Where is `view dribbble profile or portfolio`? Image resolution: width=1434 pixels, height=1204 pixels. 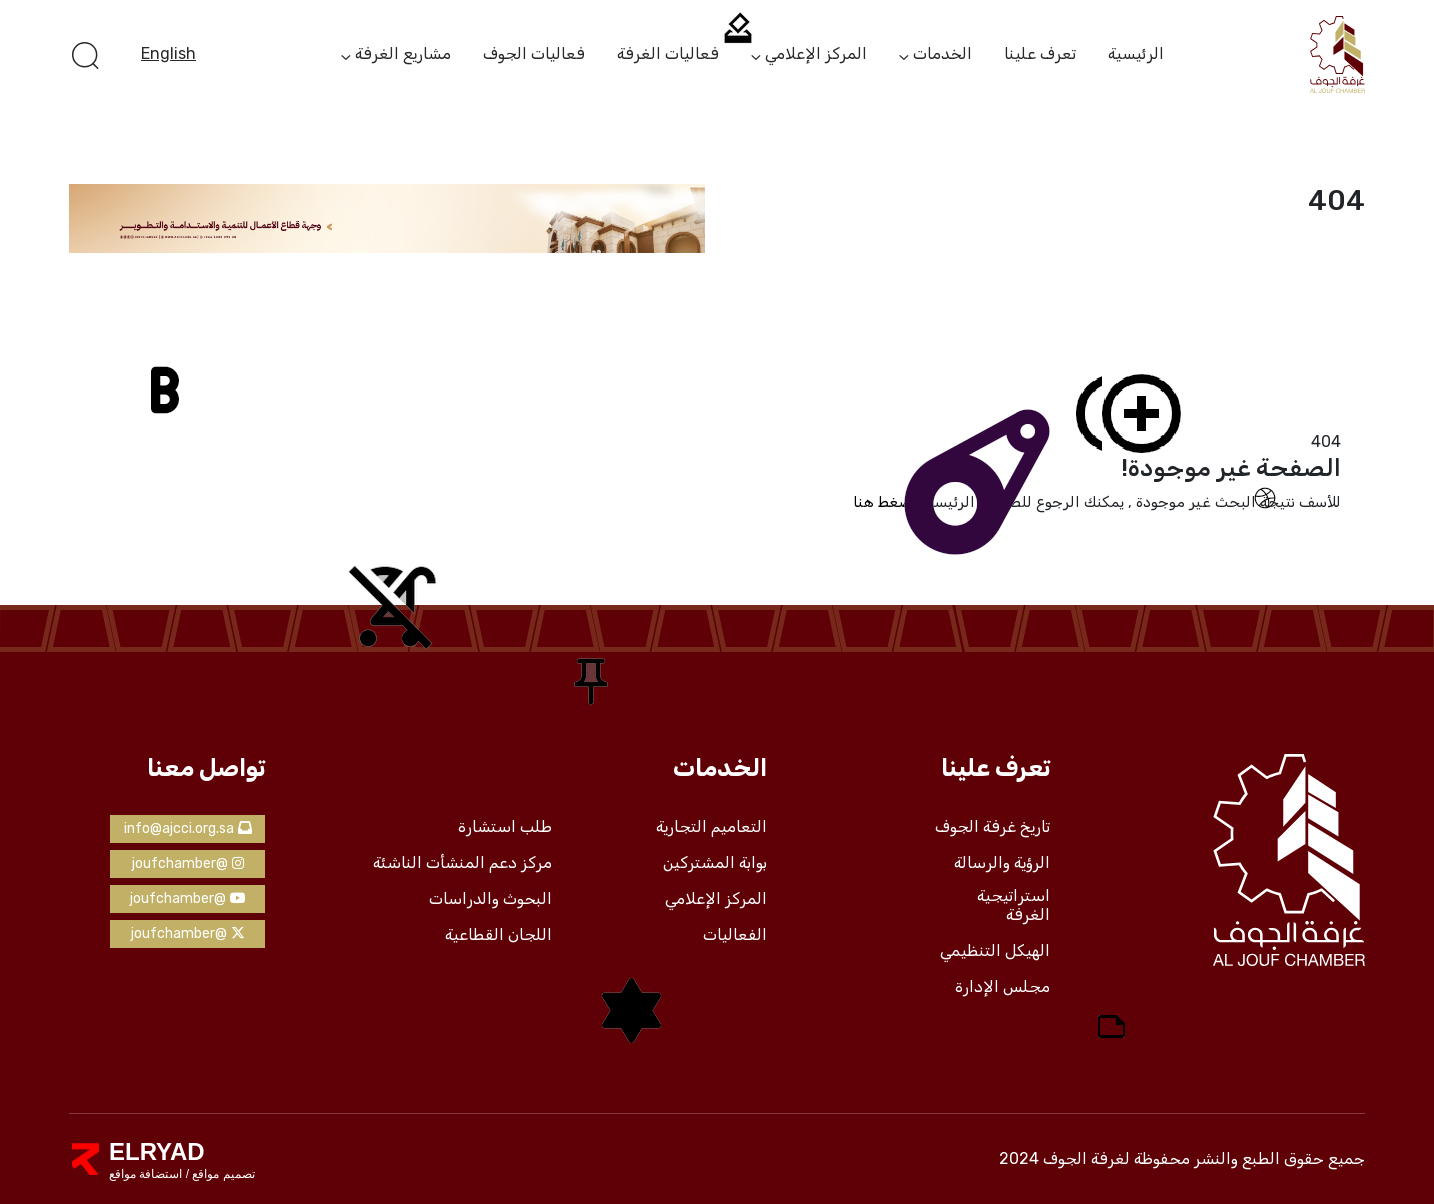
view dribbble profile or portfolio is located at coordinates (1265, 498).